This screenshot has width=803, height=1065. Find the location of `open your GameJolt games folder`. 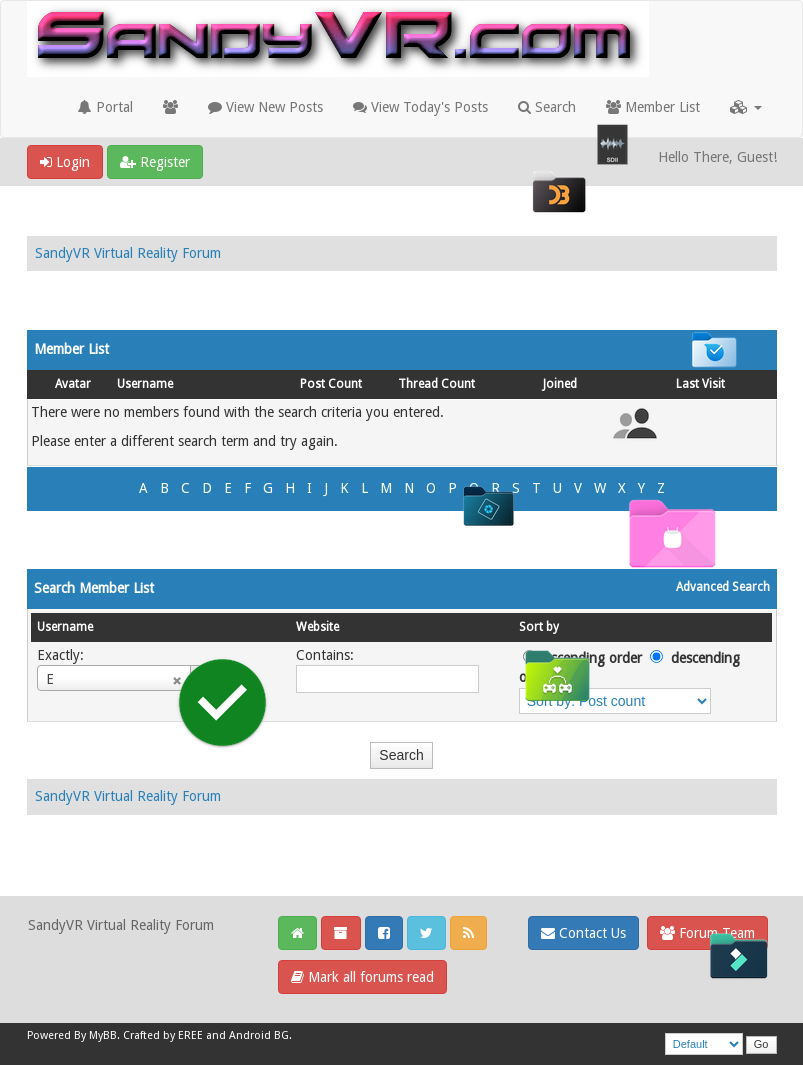

open your GameJolt games folder is located at coordinates (557, 677).